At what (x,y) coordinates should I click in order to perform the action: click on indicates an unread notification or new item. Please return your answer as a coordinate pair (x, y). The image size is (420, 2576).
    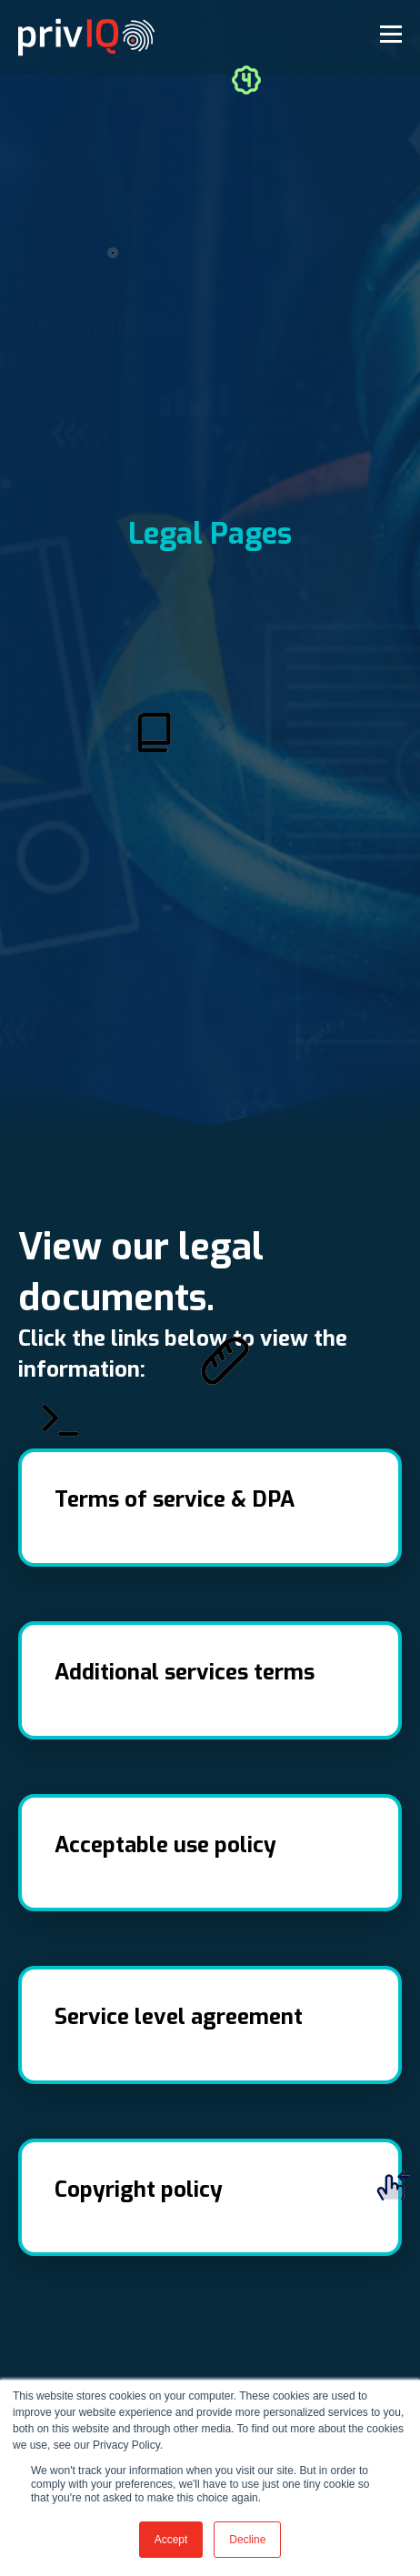
    Looking at the image, I should click on (113, 253).